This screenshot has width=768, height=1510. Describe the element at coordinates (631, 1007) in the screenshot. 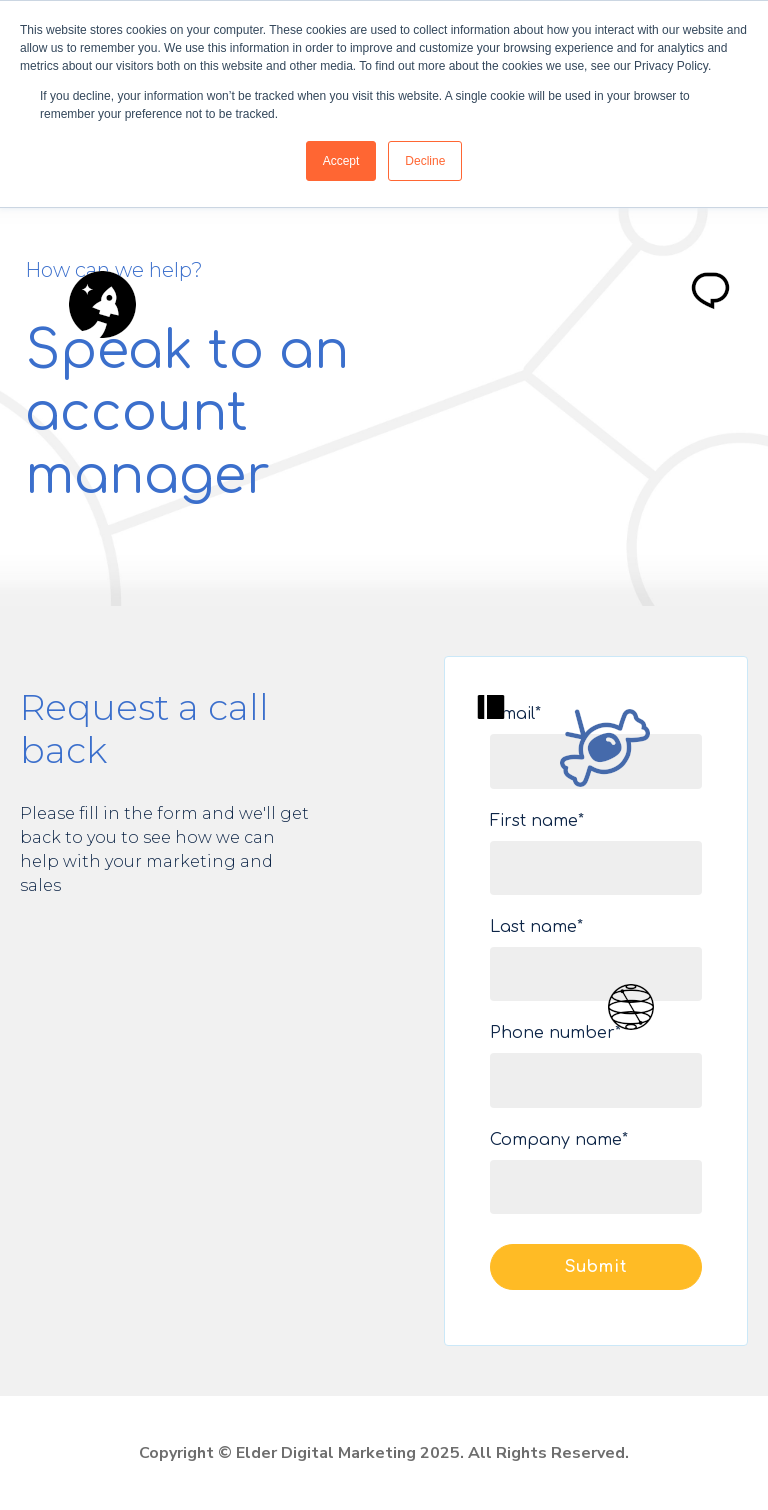

I see `qiskit quantum computing framework logo` at that location.